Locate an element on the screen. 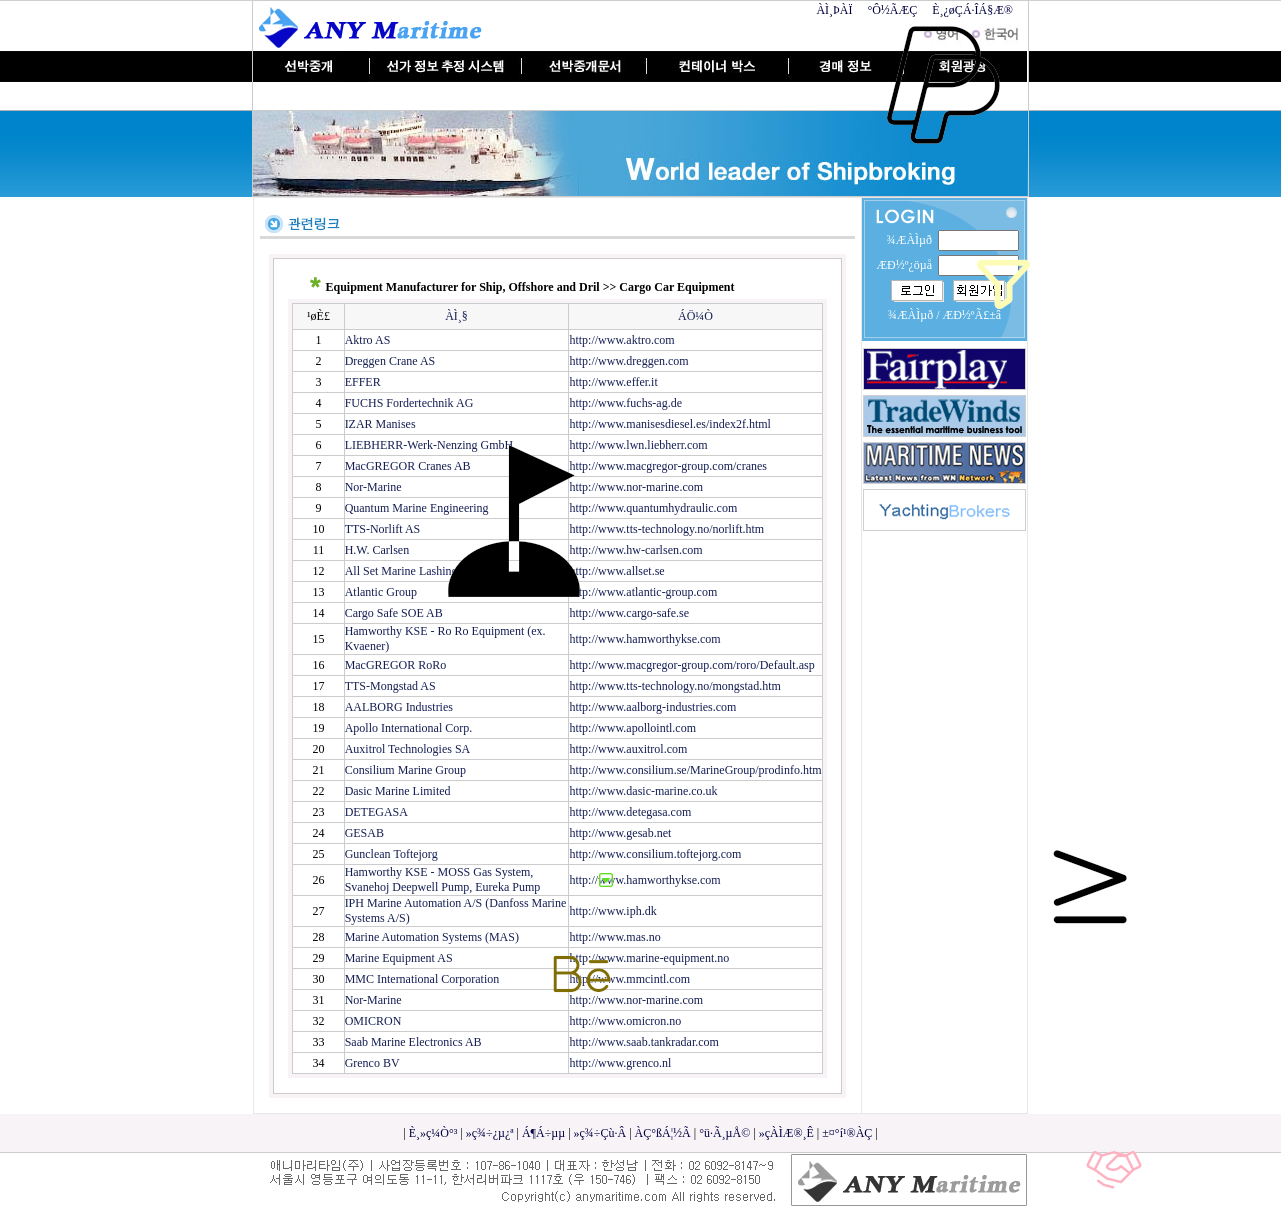  visit behance portfolio is located at coordinates (580, 974).